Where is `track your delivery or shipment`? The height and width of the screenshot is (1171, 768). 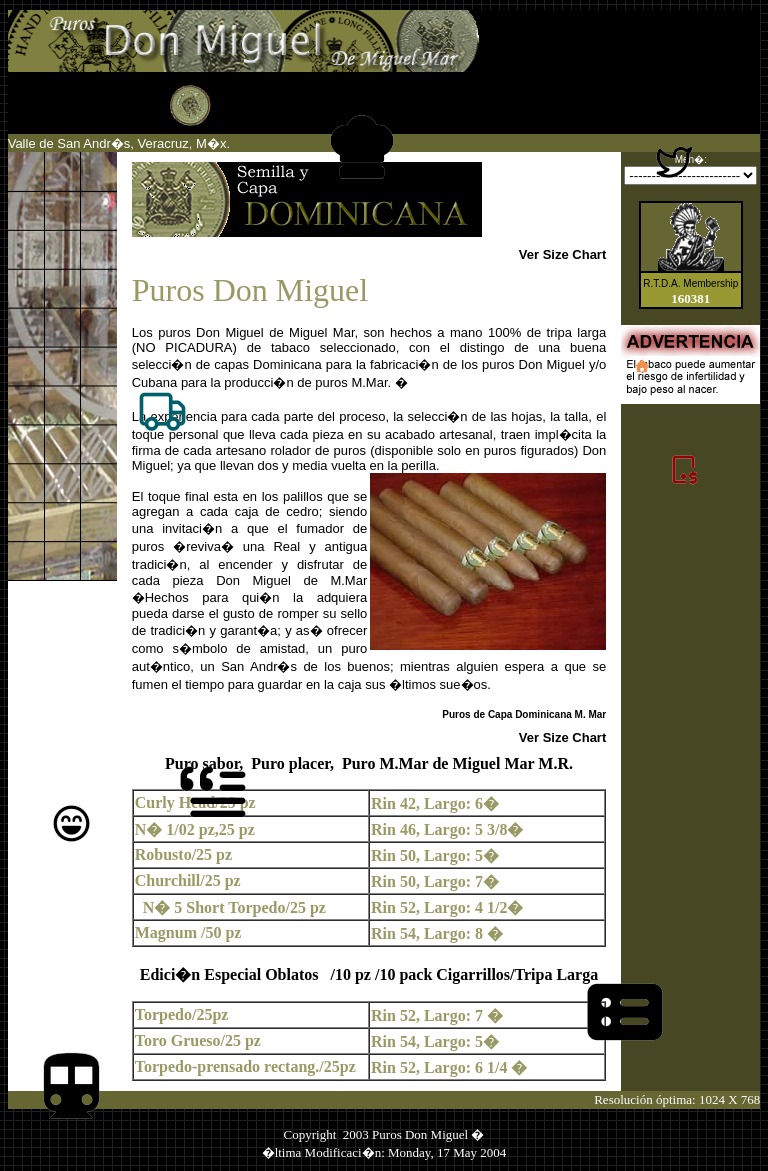 track your delivery or shipment is located at coordinates (162, 410).